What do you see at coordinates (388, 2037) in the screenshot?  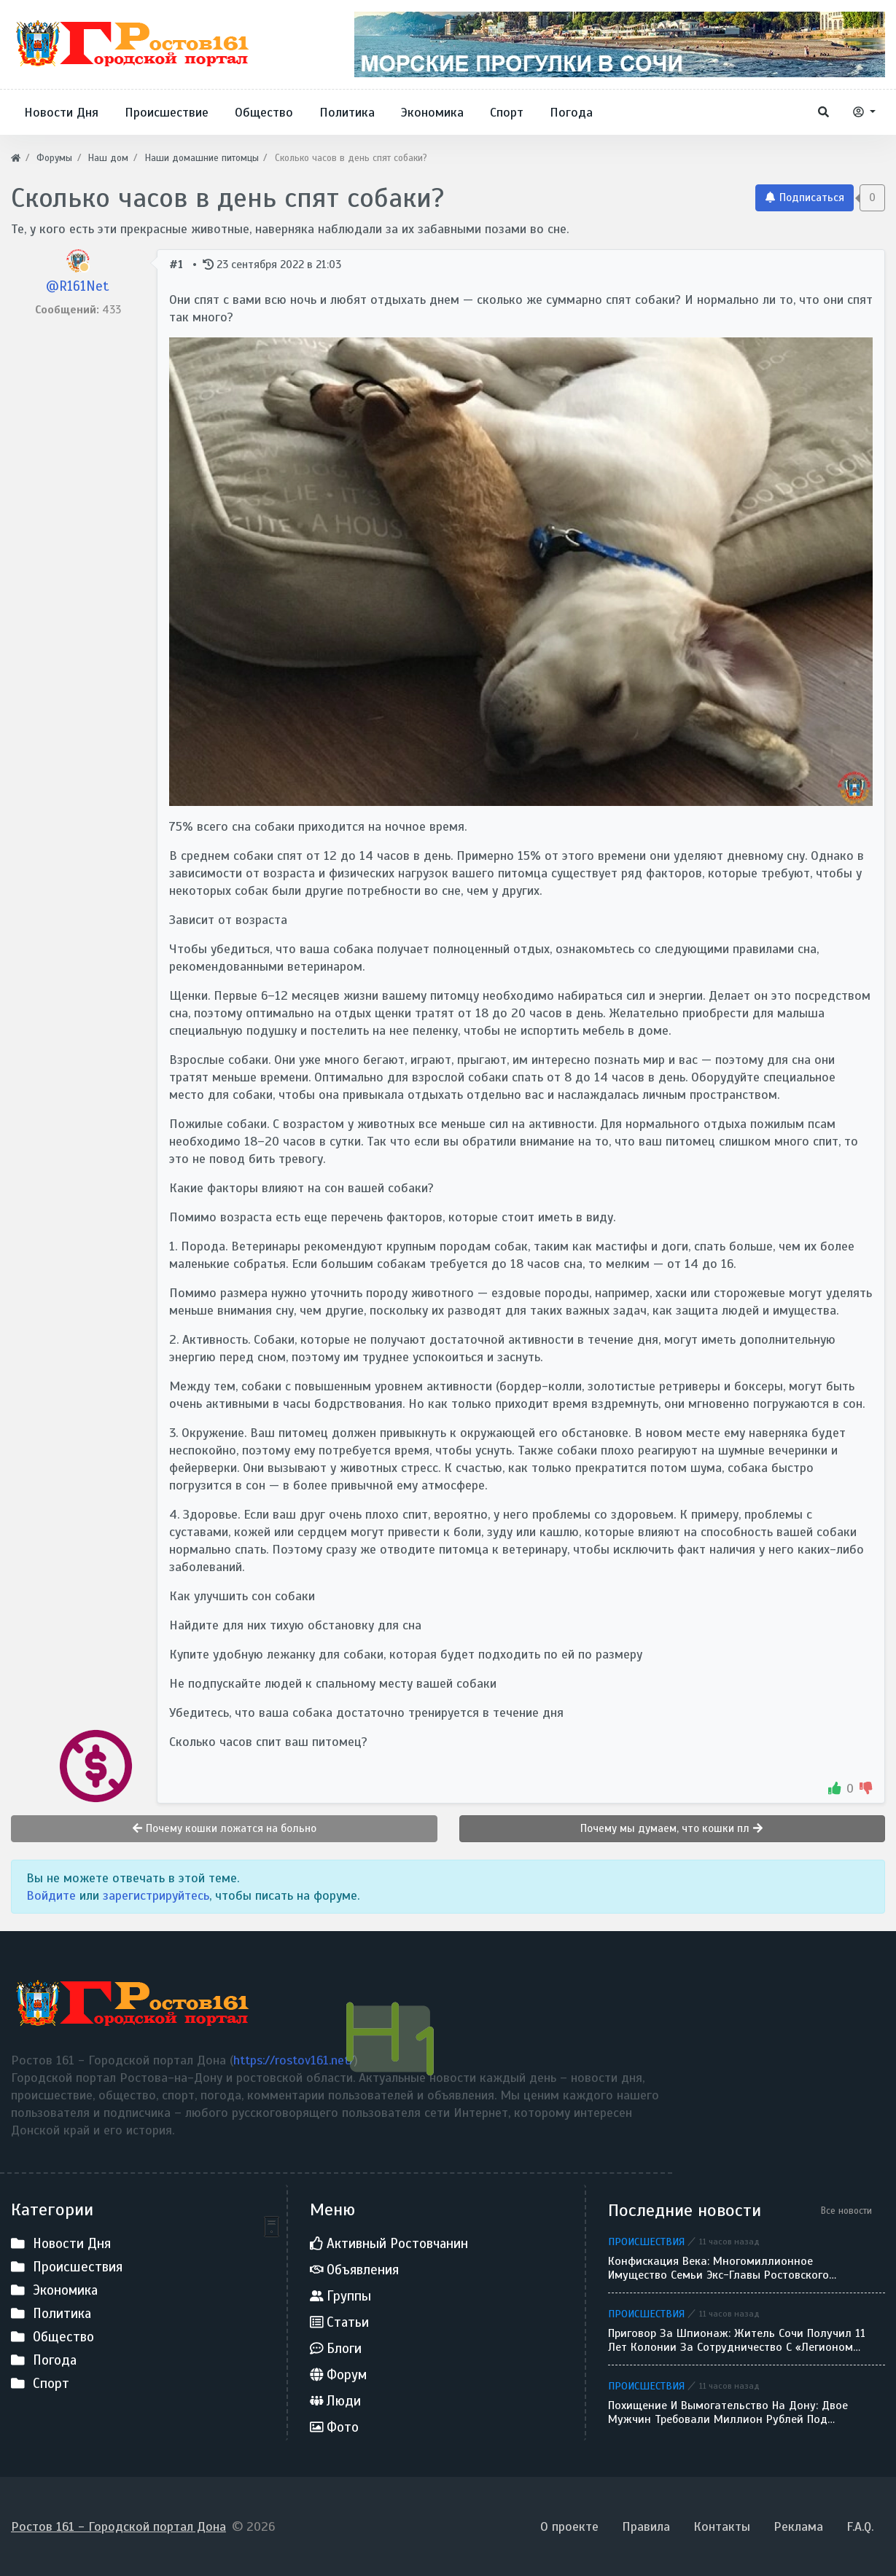 I see `format text as heading level 1` at bounding box center [388, 2037].